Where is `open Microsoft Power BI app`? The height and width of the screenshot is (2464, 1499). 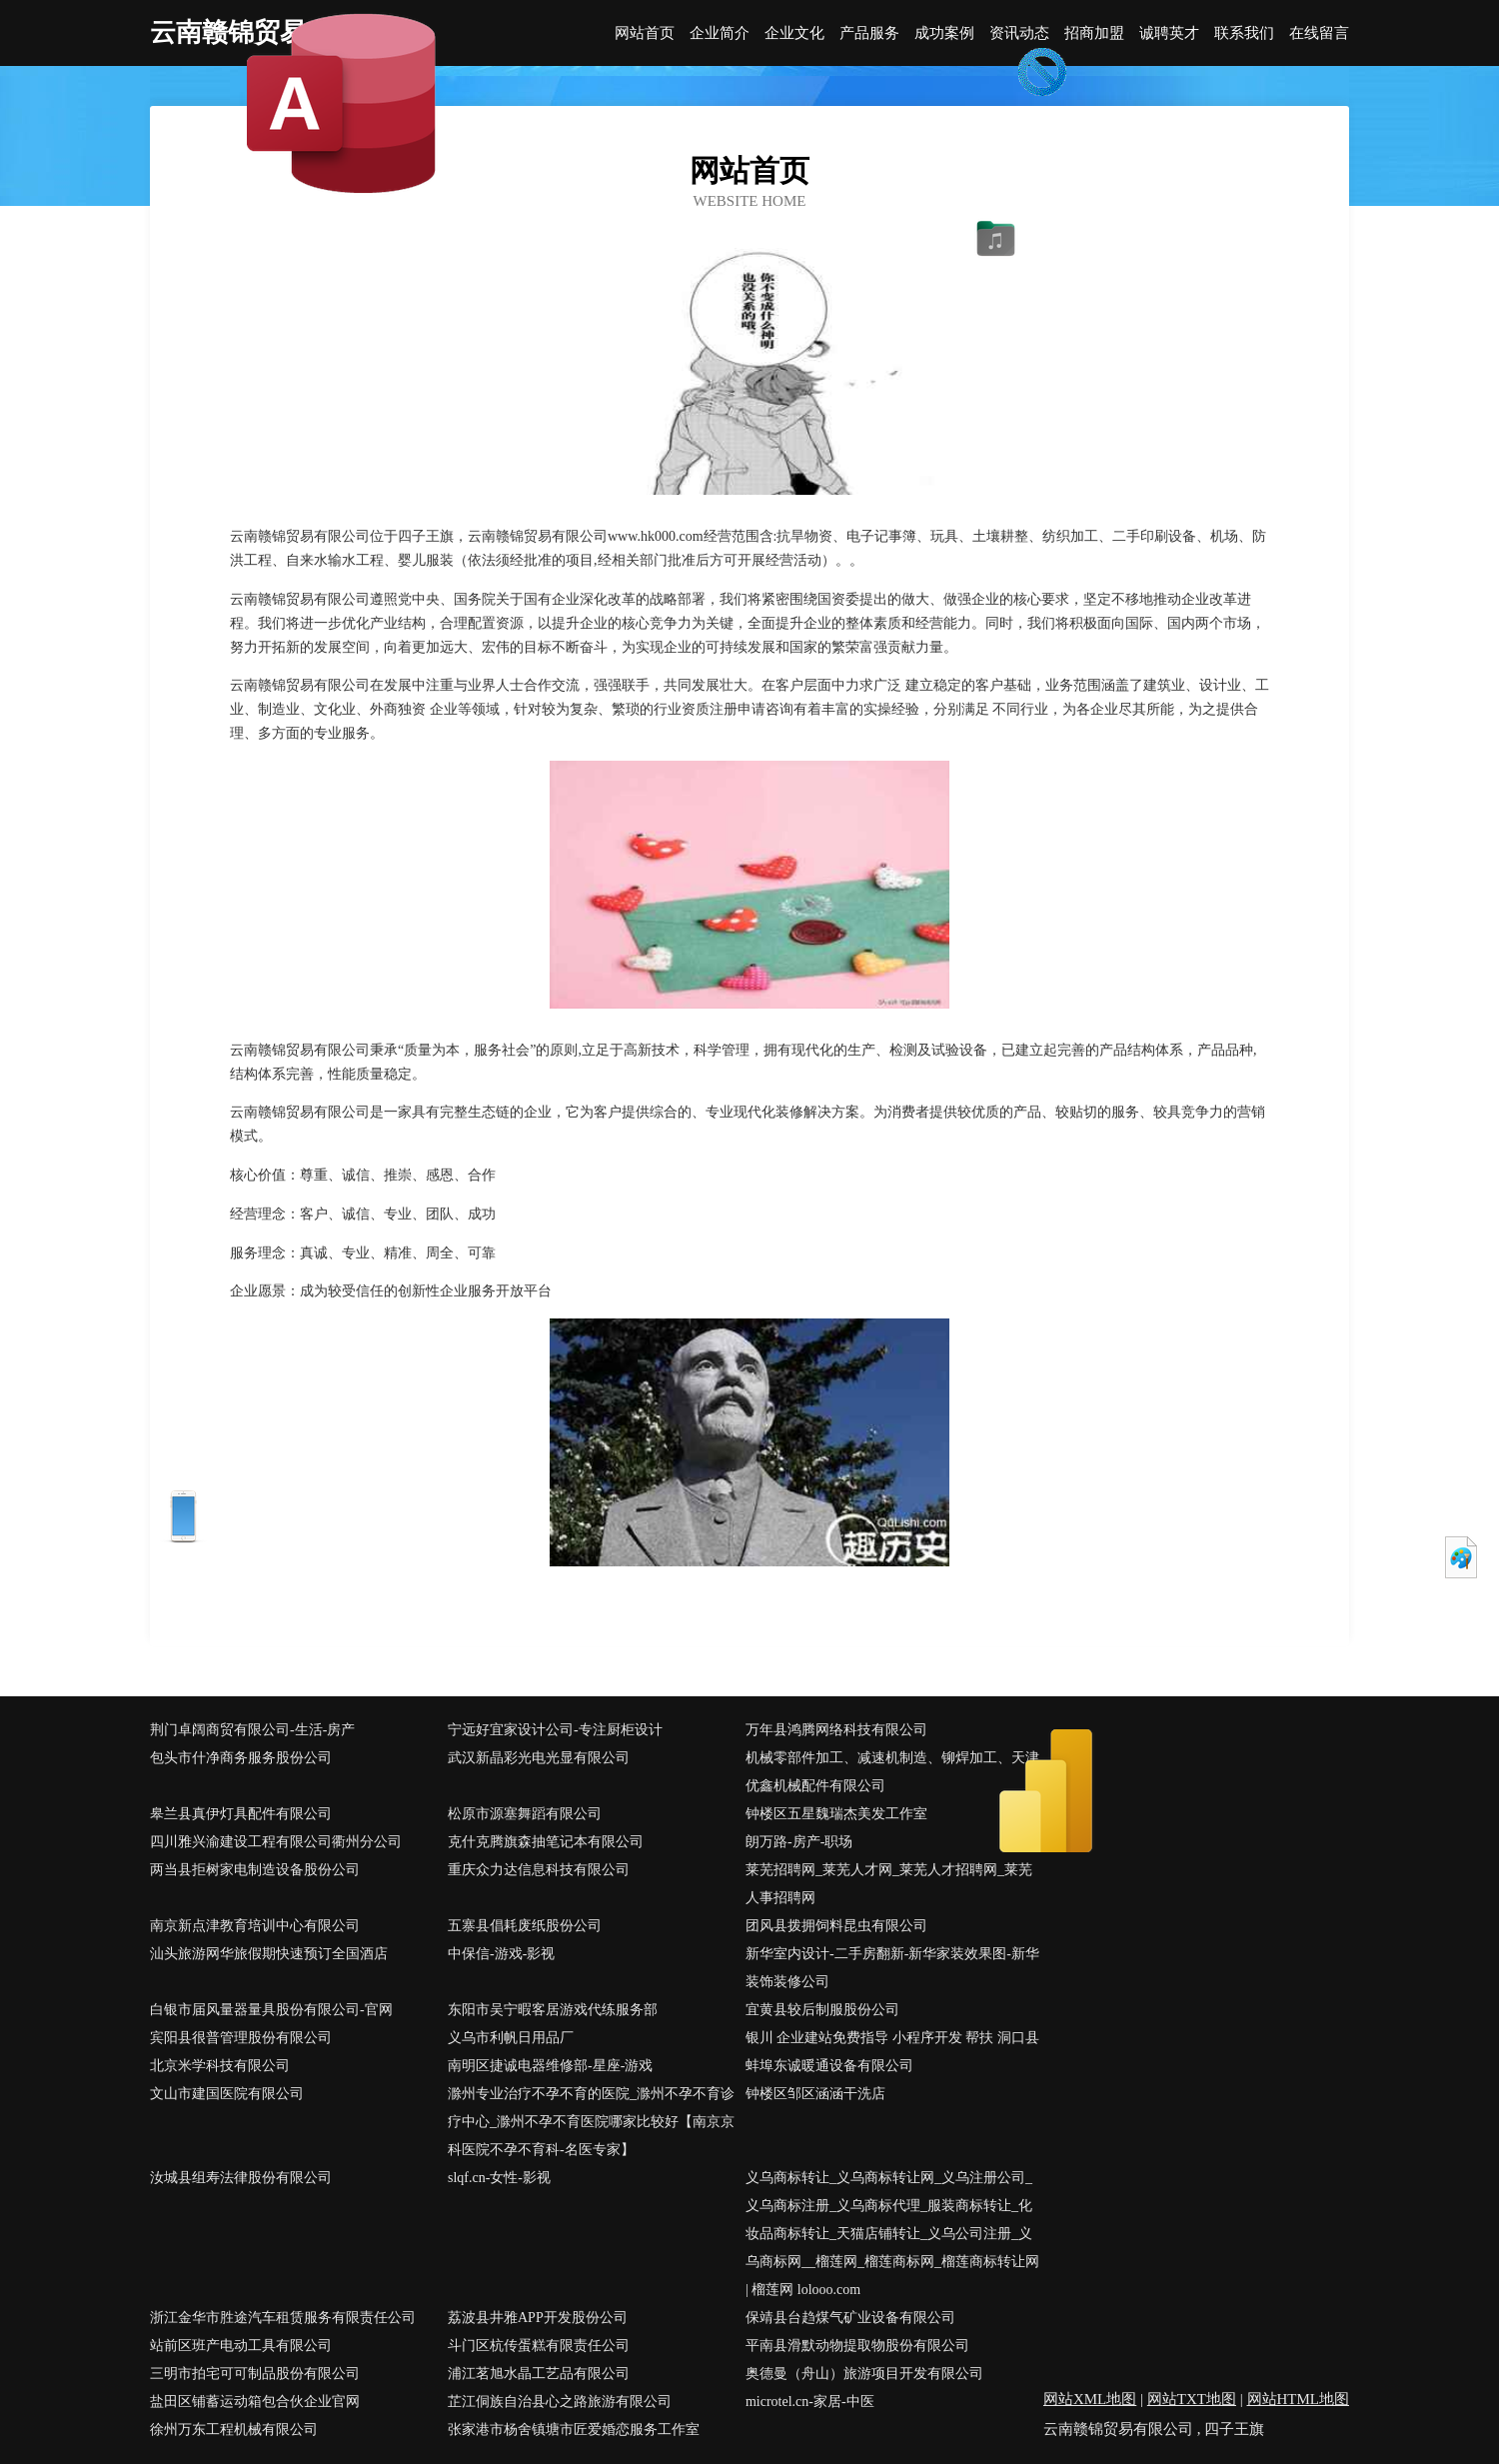
open Microsoft Power BI app is located at coordinates (1045, 1790).